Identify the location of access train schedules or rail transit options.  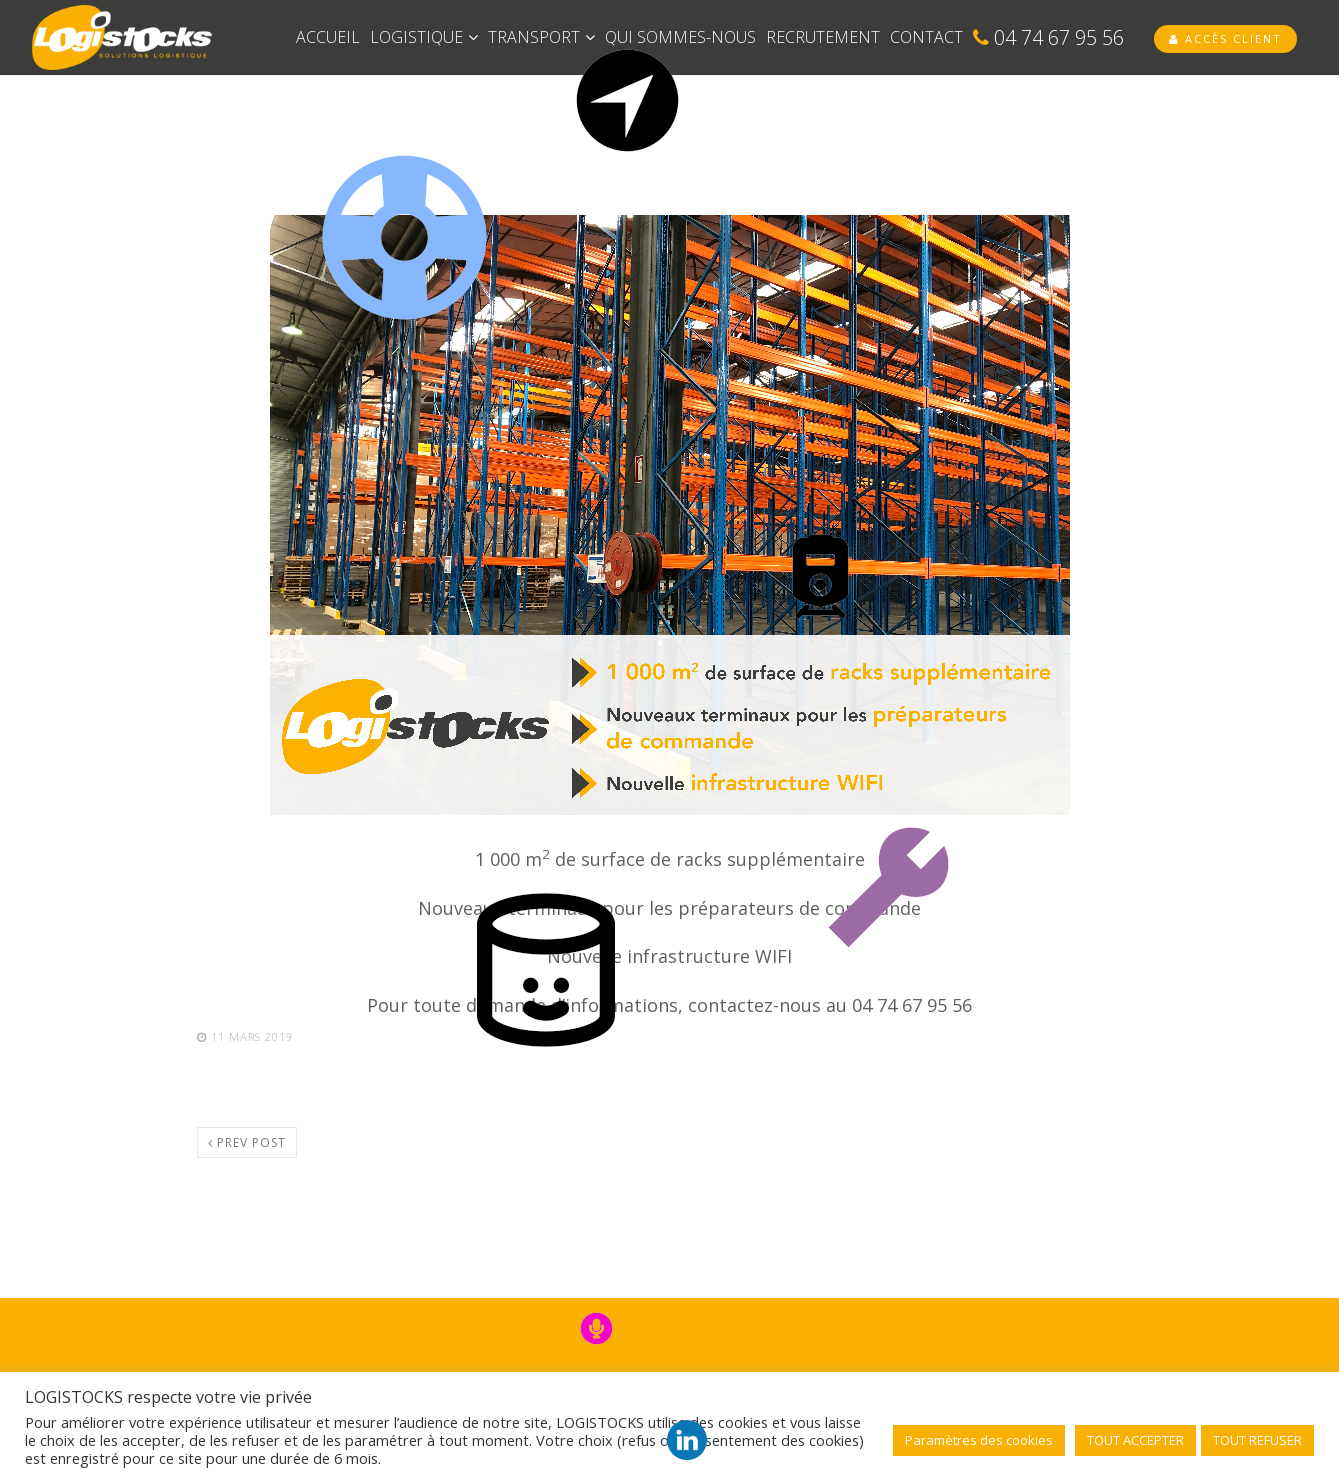
(820, 576).